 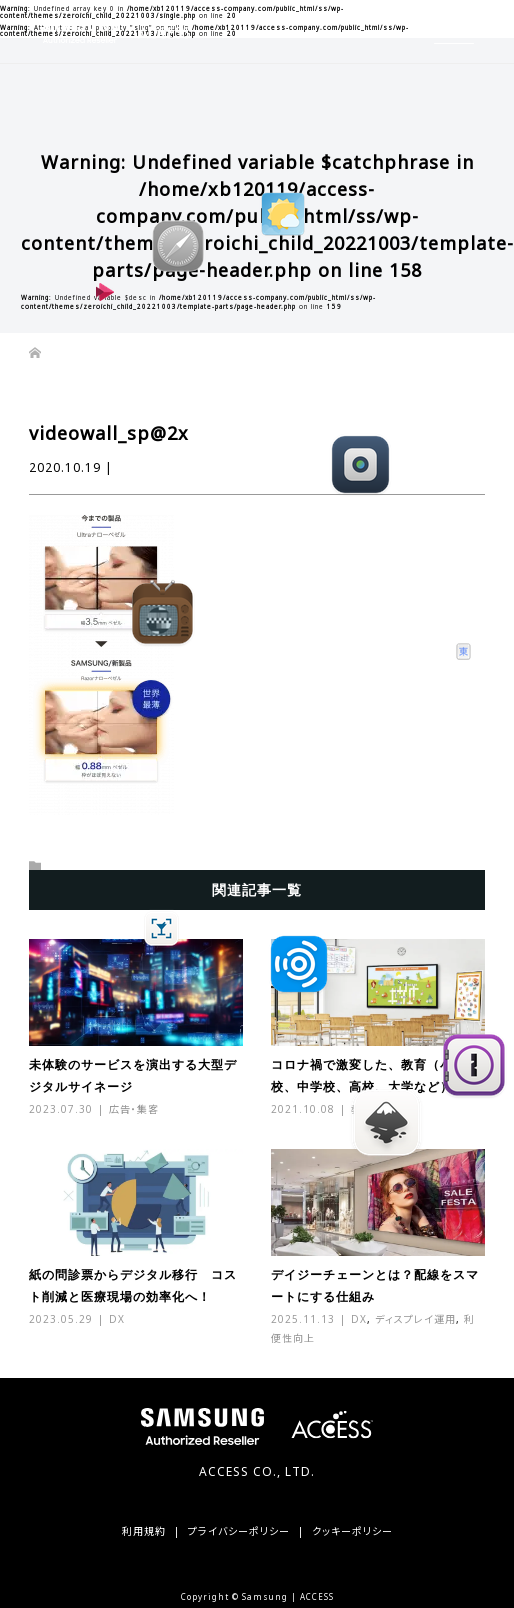 What do you see at coordinates (178, 246) in the screenshot?
I see `open Safari web browser` at bounding box center [178, 246].